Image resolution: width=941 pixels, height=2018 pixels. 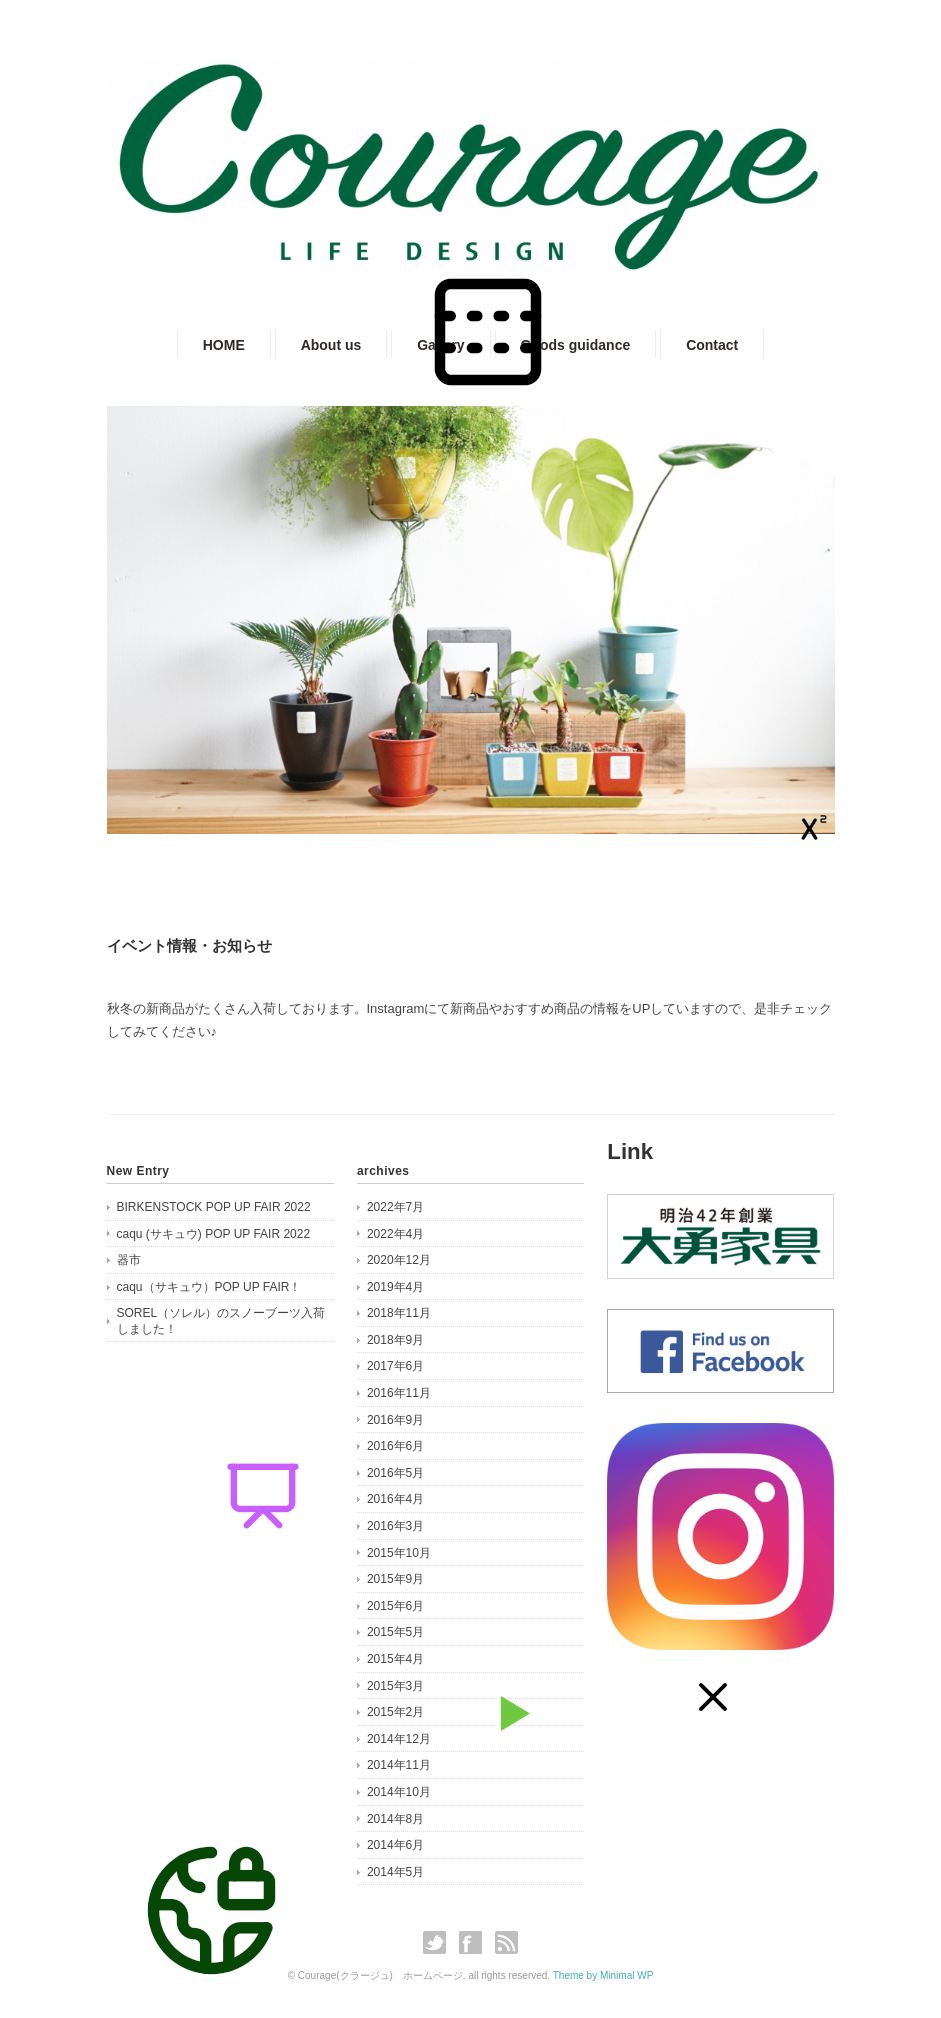 What do you see at coordinates (211, 1910) in the screenshot?
I see `access global security or privacy settings` at bounding box center [211, 1910].